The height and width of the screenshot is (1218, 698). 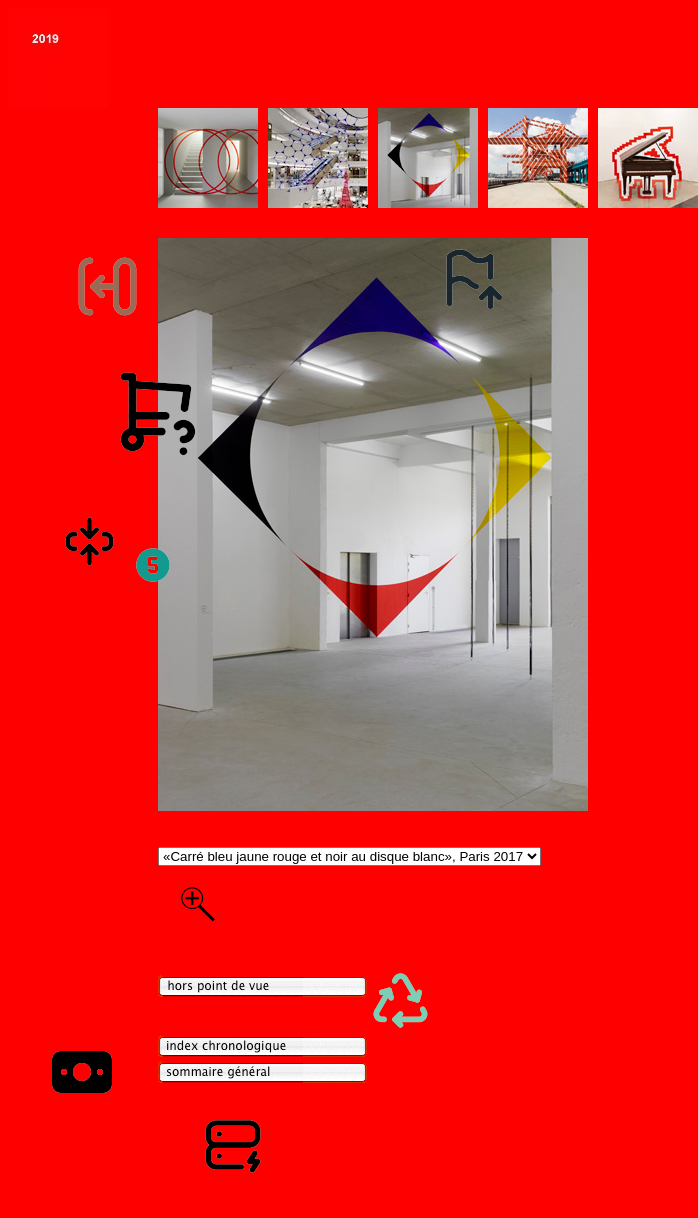 What do you see at coordinates (156, 412) in the screenshot?
I see `get help with your shopping cart` at bounding box center [156, 412].